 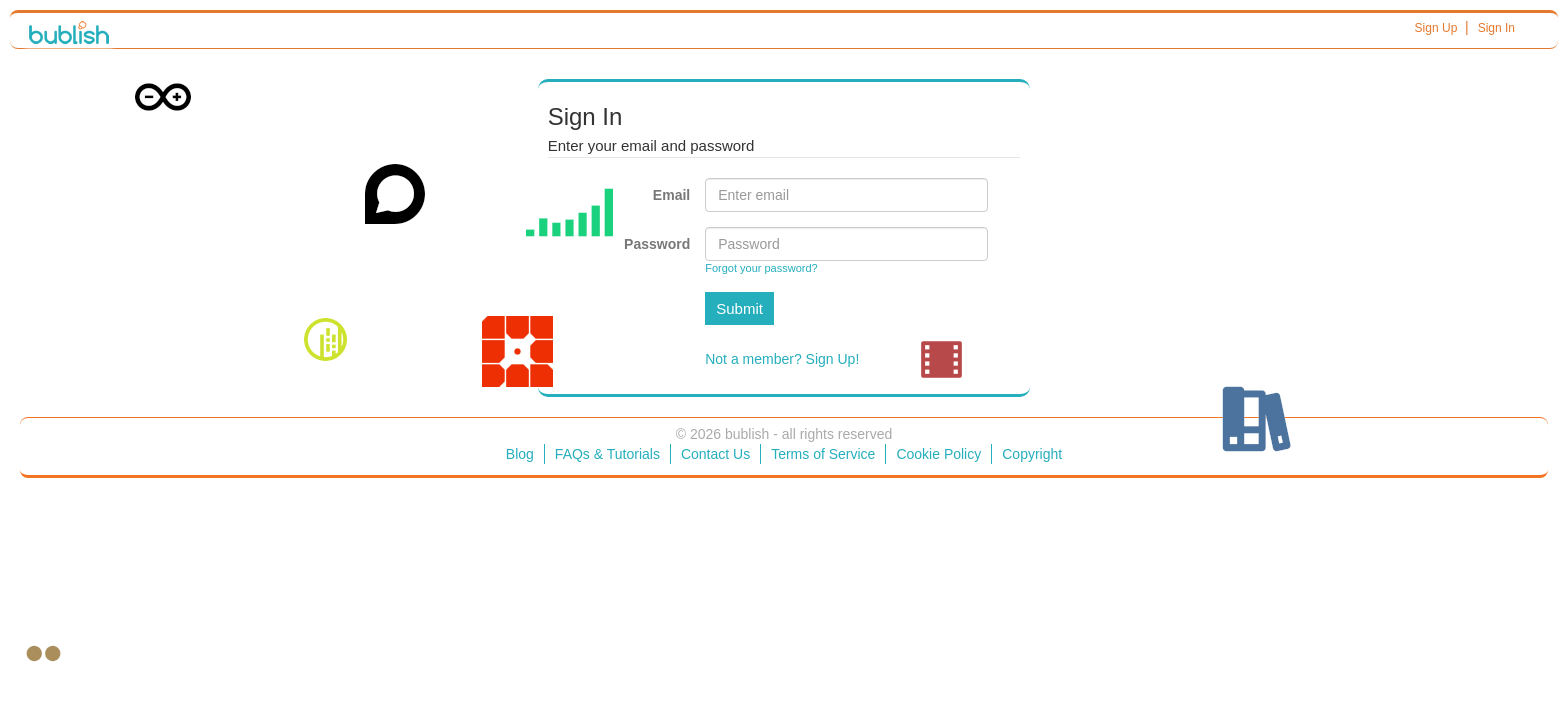 What do you see at coordinates (1255, 419) in the screenshot?
I see `access your library or collection` at bounding box center [1255, 419].